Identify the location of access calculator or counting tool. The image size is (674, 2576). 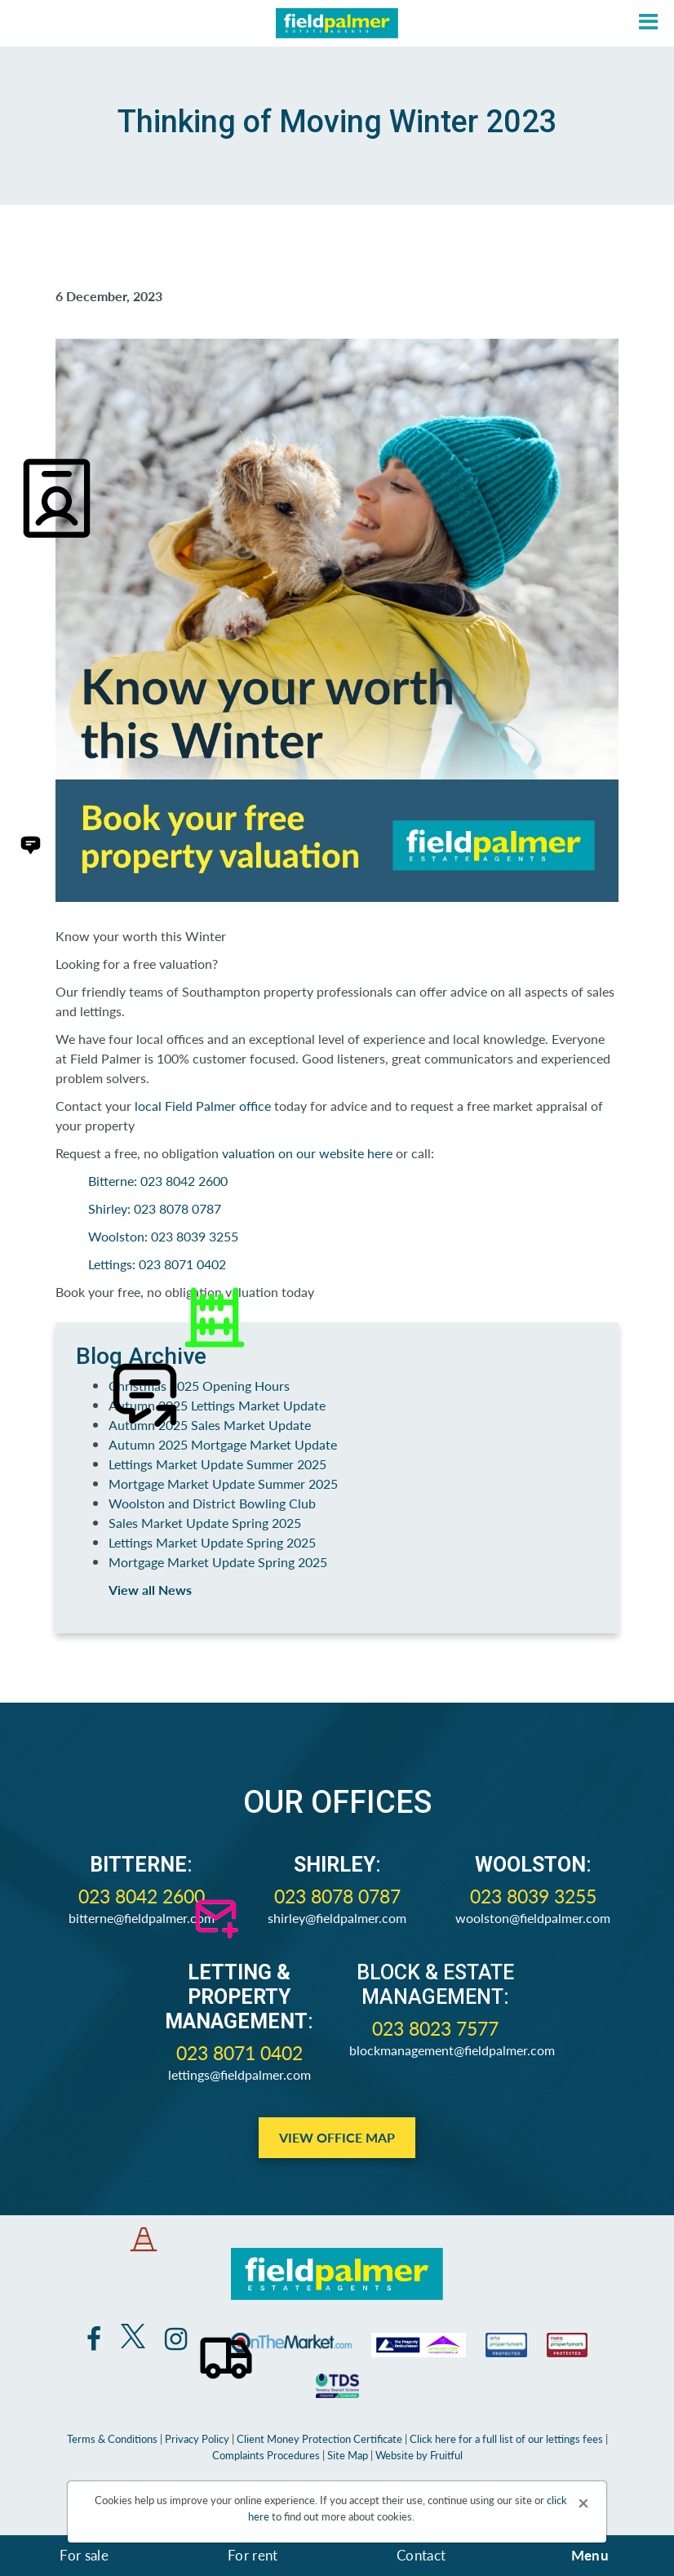
(215, 1317).